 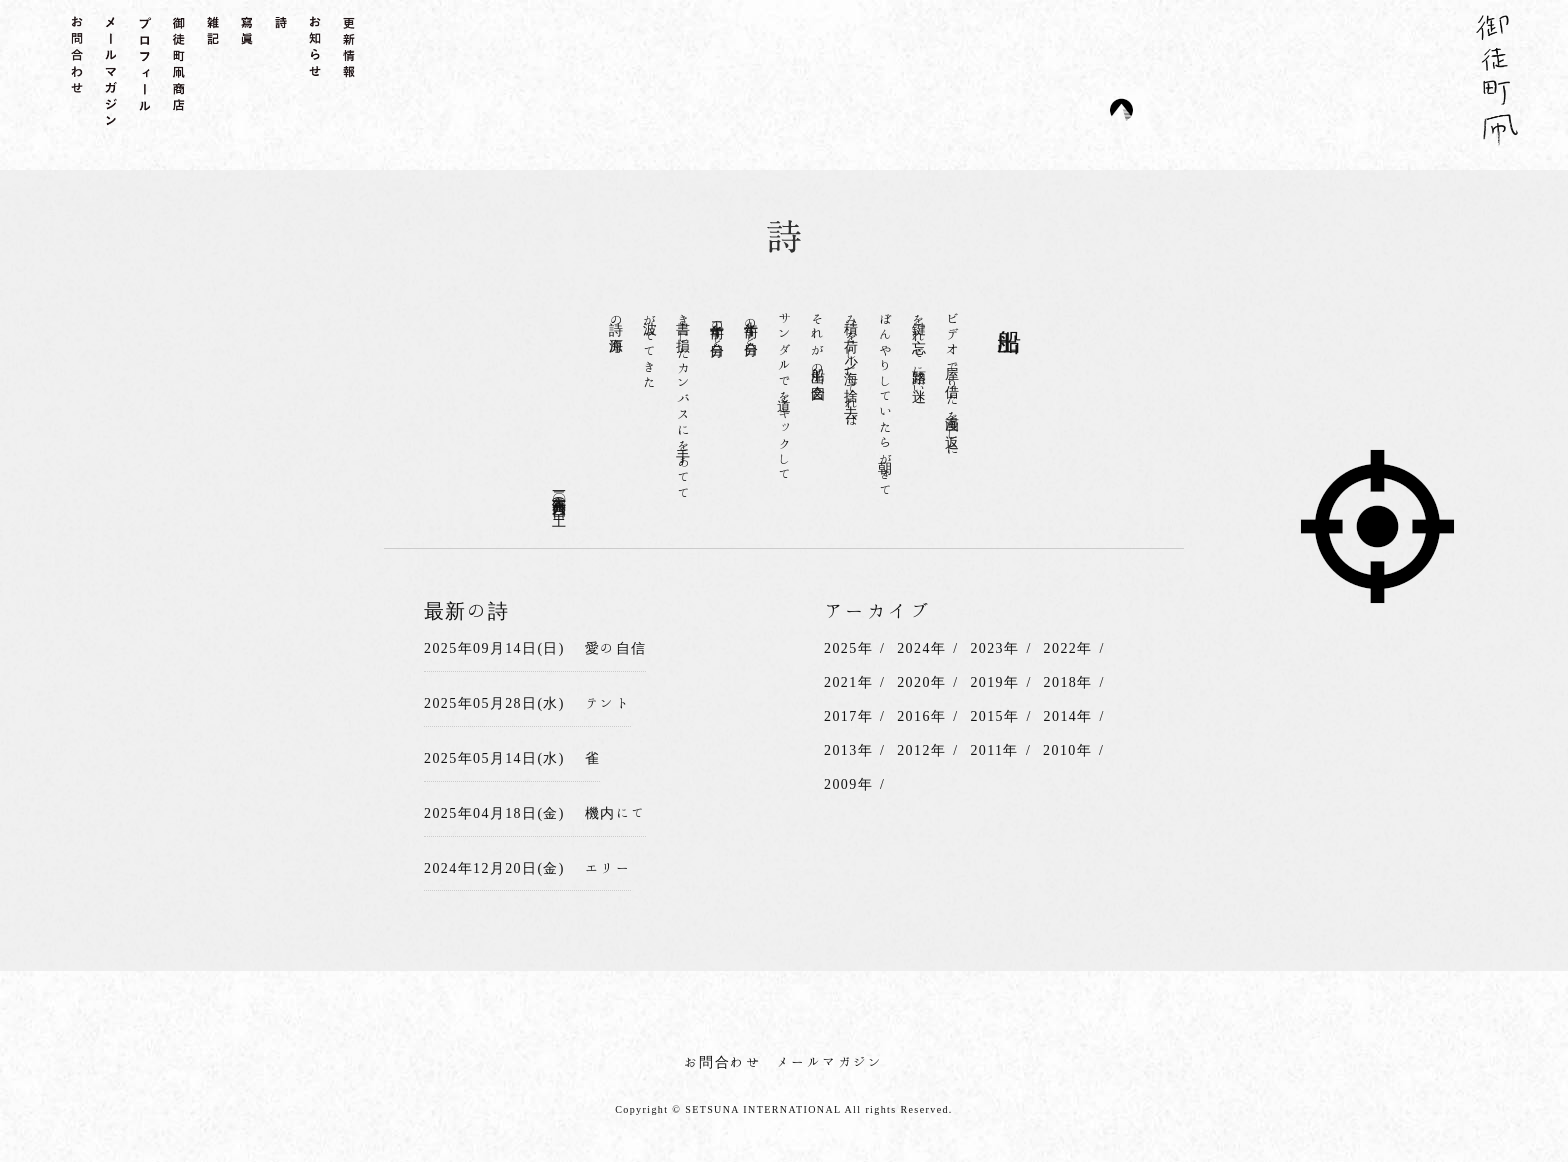 I want to click on center or focus on current location, so click(x=1377, y=526).